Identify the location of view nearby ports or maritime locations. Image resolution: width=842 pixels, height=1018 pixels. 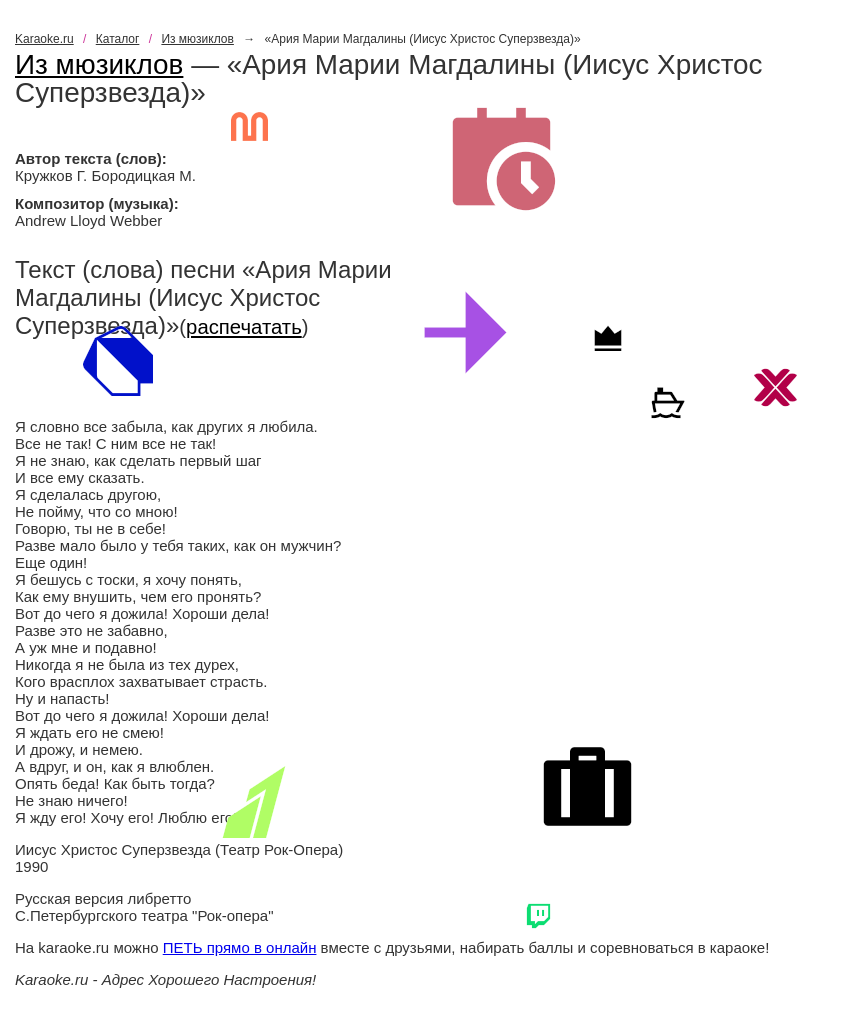
(667, 403).